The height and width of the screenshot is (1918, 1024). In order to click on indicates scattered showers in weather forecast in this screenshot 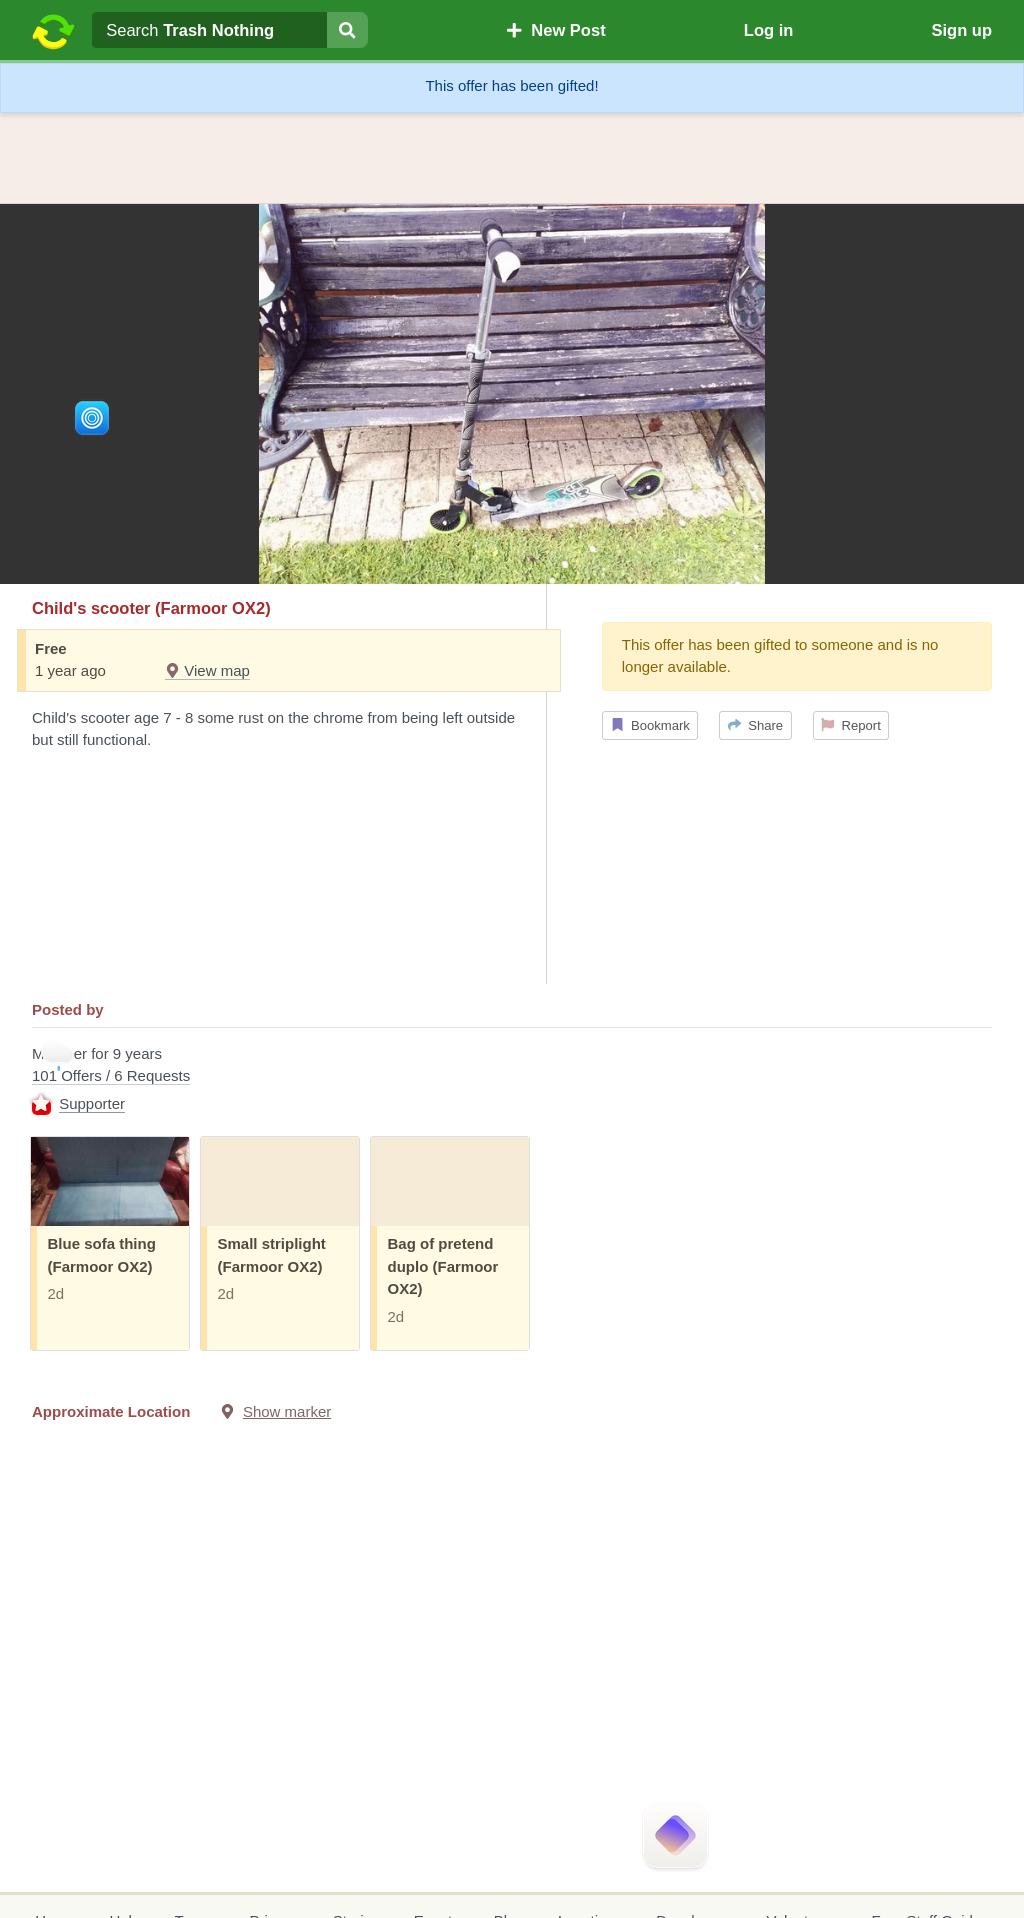, I will do `click(57, 1054)`.